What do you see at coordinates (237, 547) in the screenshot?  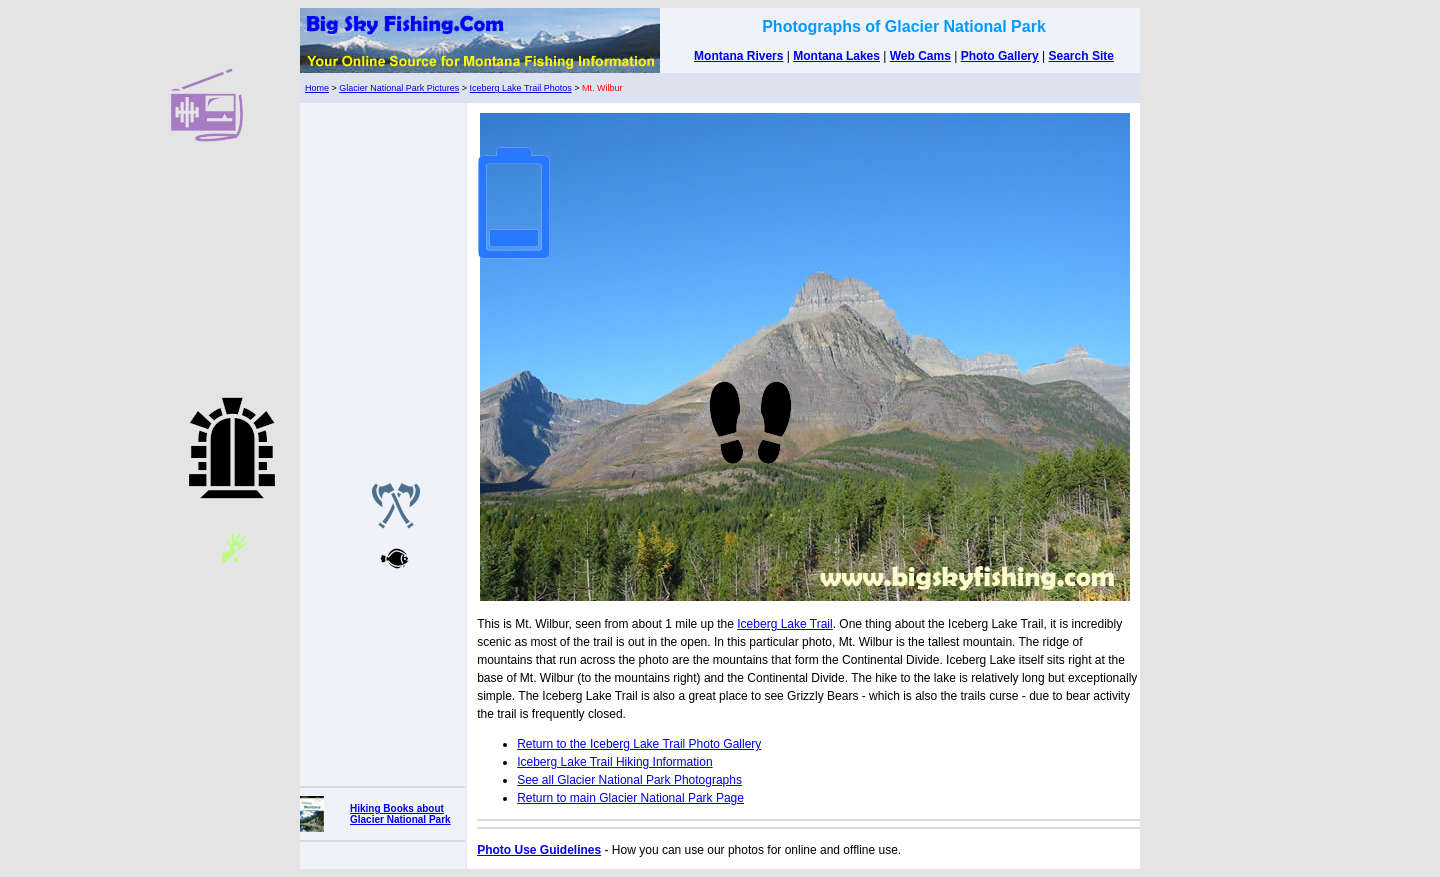 I see `indicates a stigmata or sacred wound status effect` at bounding box center [237, 547].